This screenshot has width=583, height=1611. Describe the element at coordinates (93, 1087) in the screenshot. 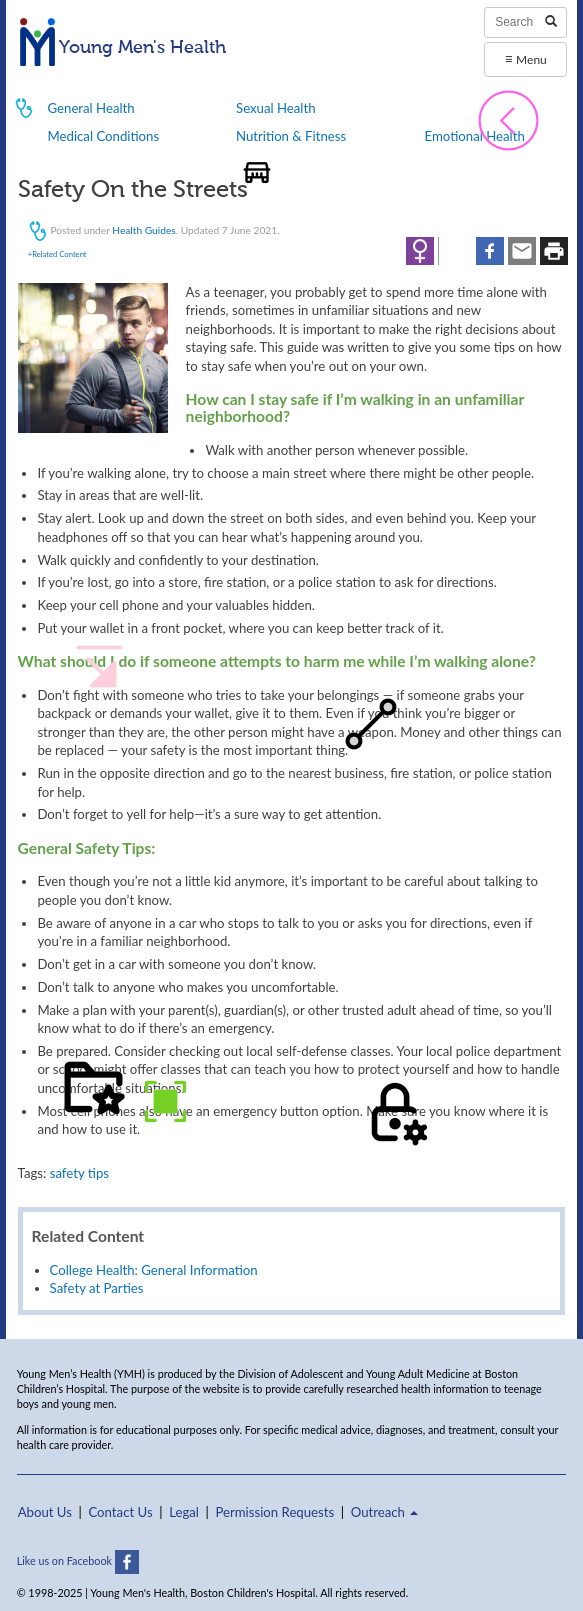

I see `access your favorite or starred folders` at that location.